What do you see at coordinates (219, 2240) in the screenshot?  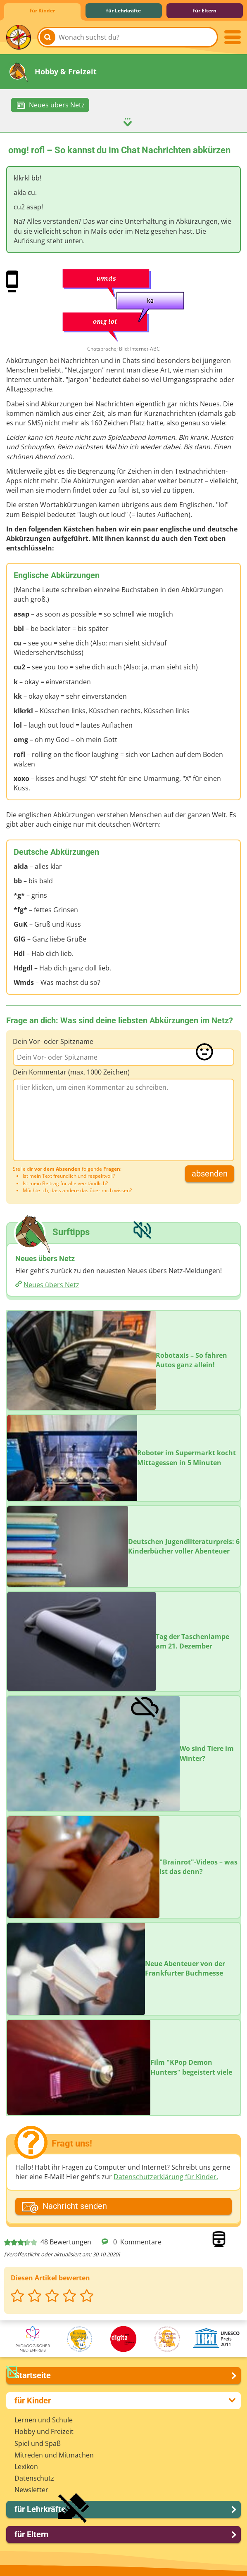 I see `get railway or train directions` at bounding box center [219, 2240].